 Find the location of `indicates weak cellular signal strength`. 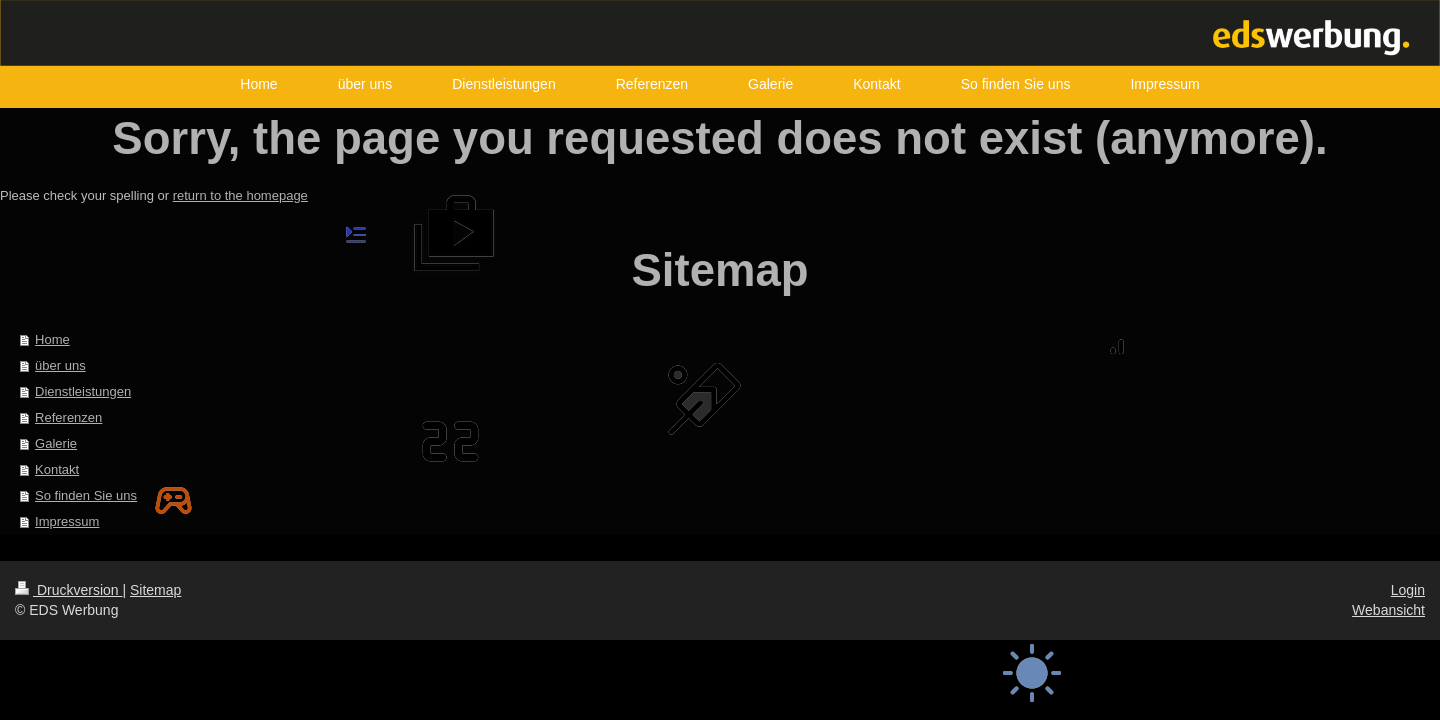

indicates weak cellular signal strength is located at coordinates (1131, 337).